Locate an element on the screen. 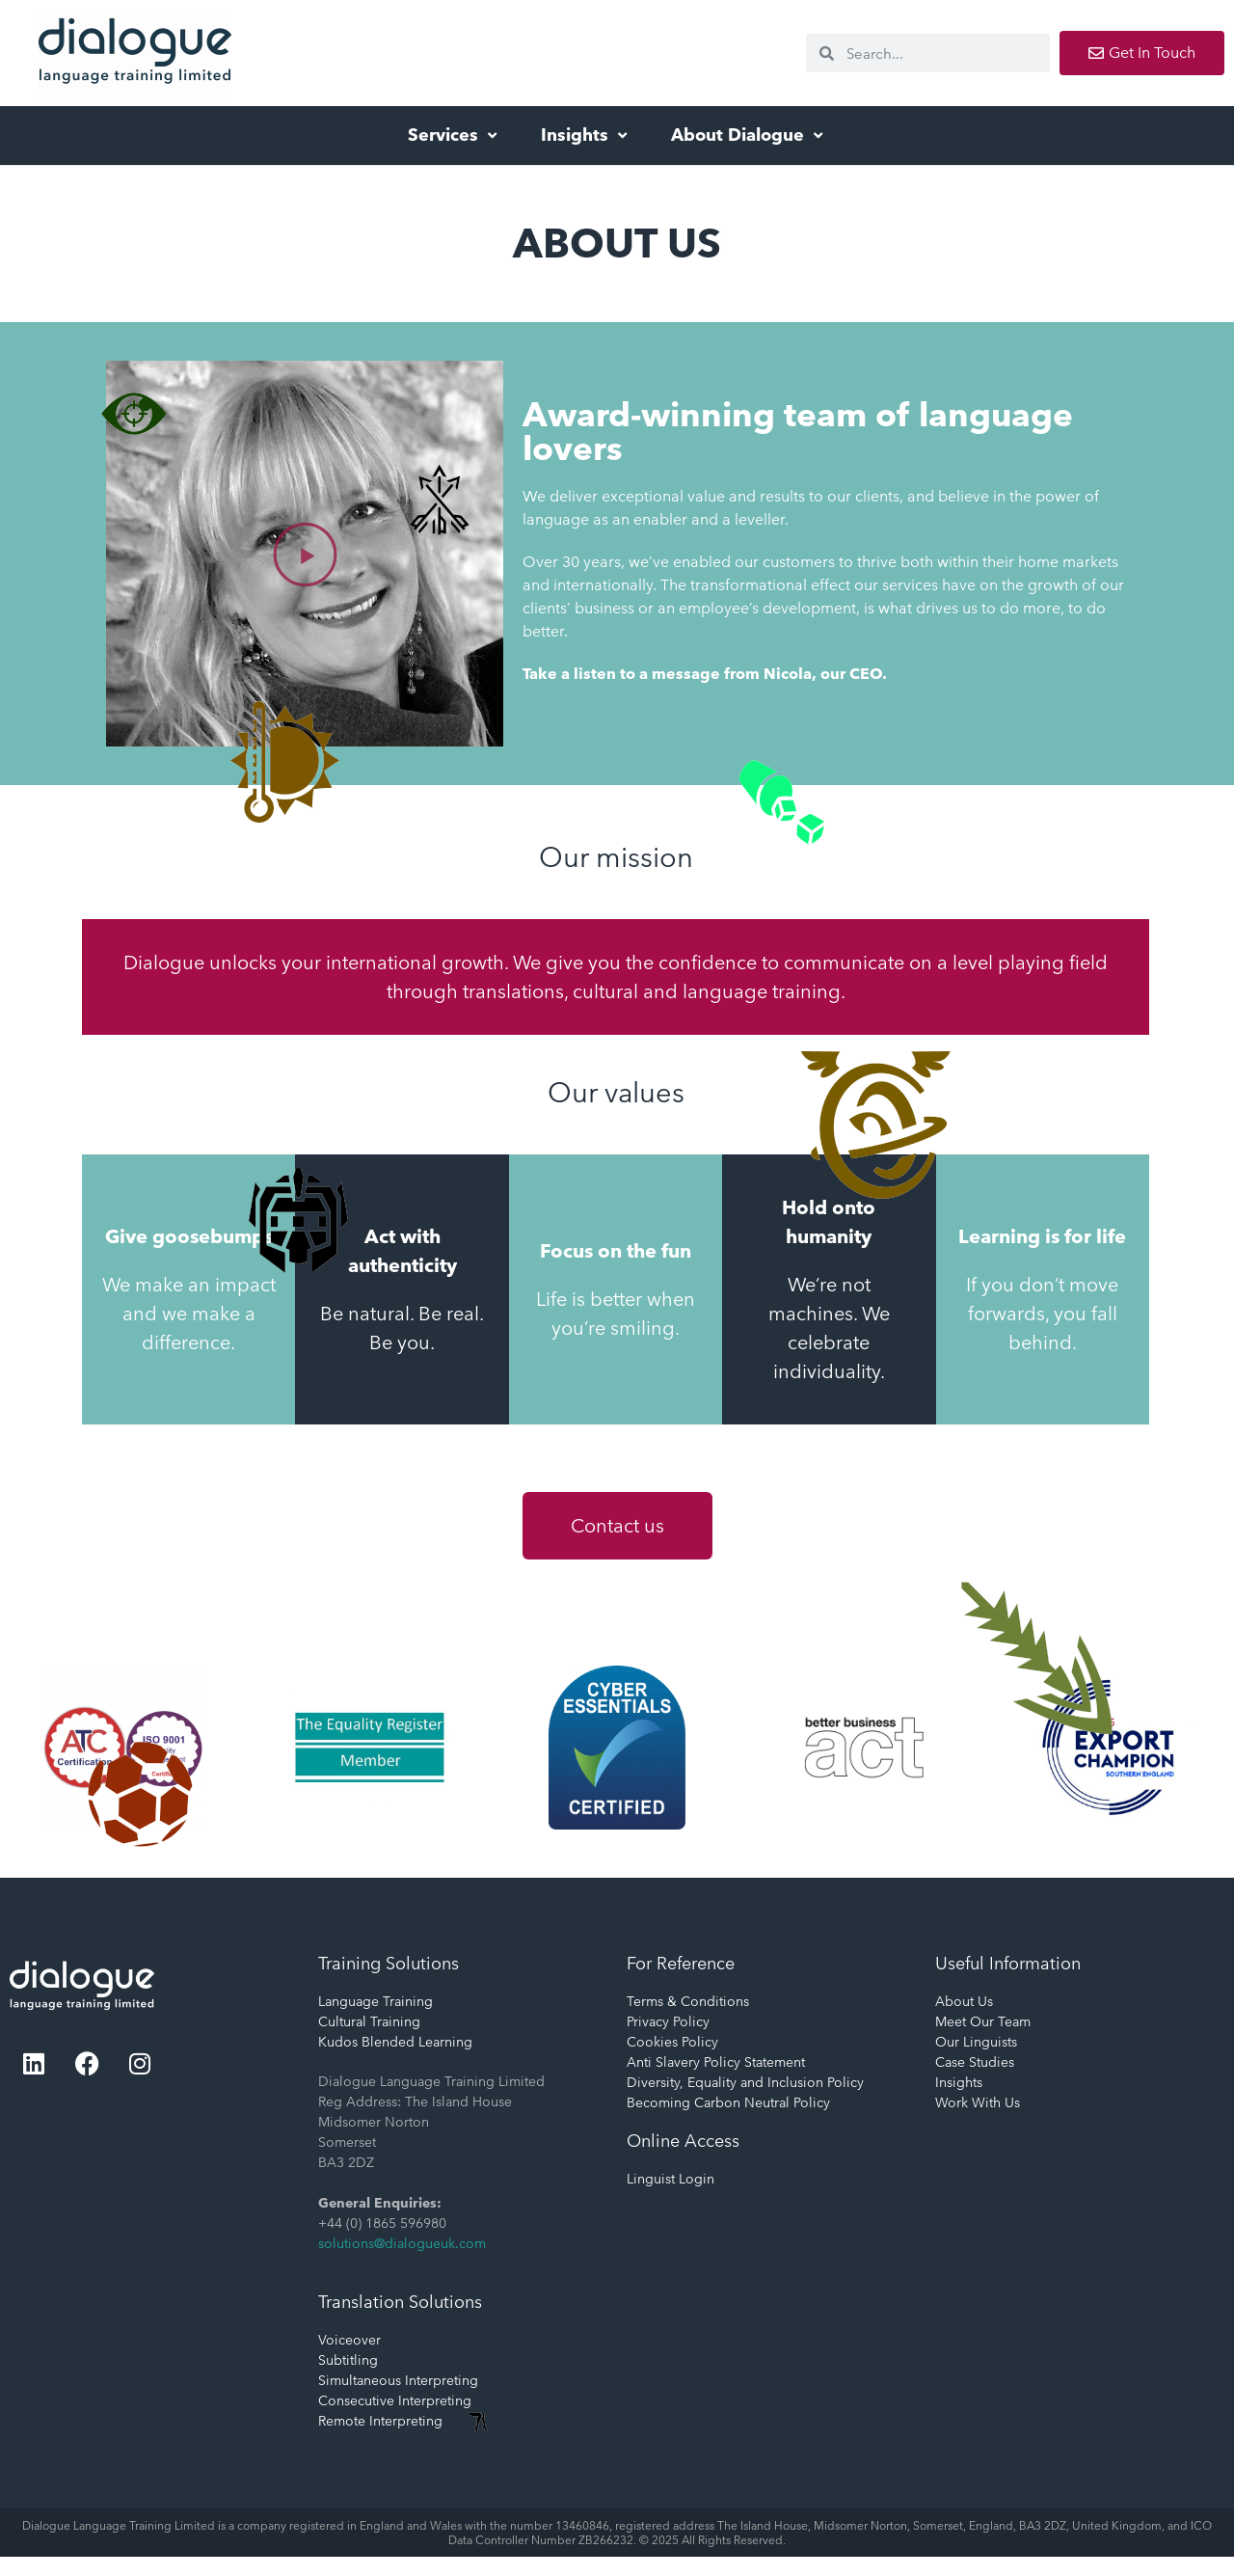  select female character legs or lower body is located at coordinates (477, 2423).